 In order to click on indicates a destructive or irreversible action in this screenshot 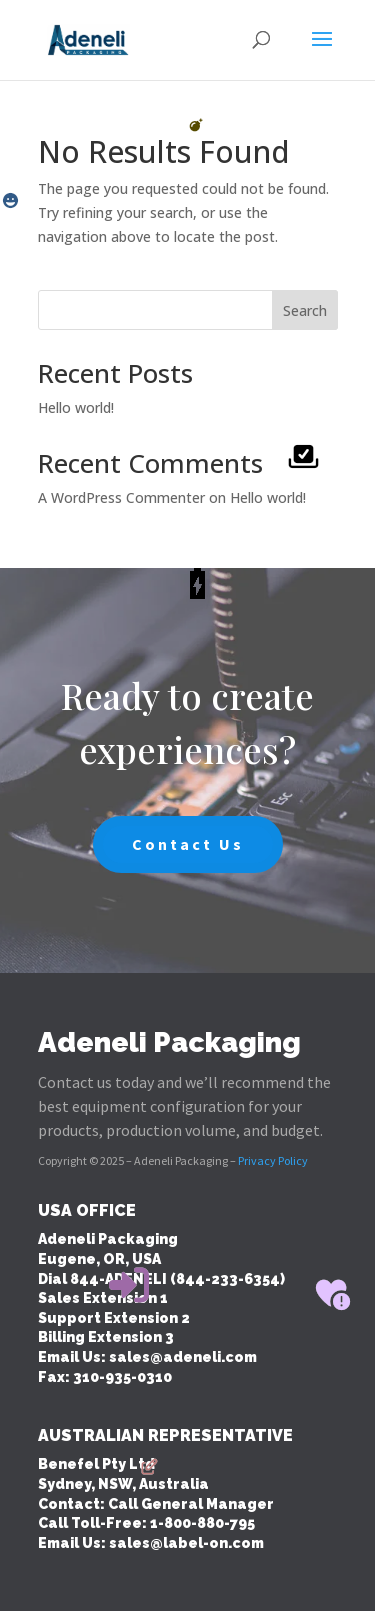, I will do `click(196, 125)`.